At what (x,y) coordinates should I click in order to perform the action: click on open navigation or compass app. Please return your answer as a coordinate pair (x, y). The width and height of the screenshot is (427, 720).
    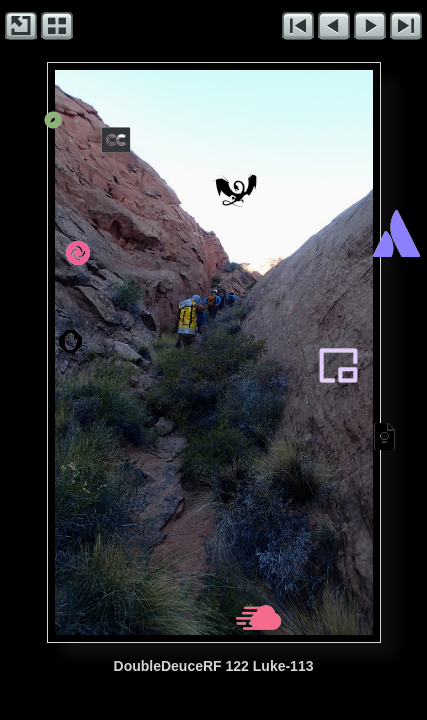
    Looking at the image, I should click on (53, 120).